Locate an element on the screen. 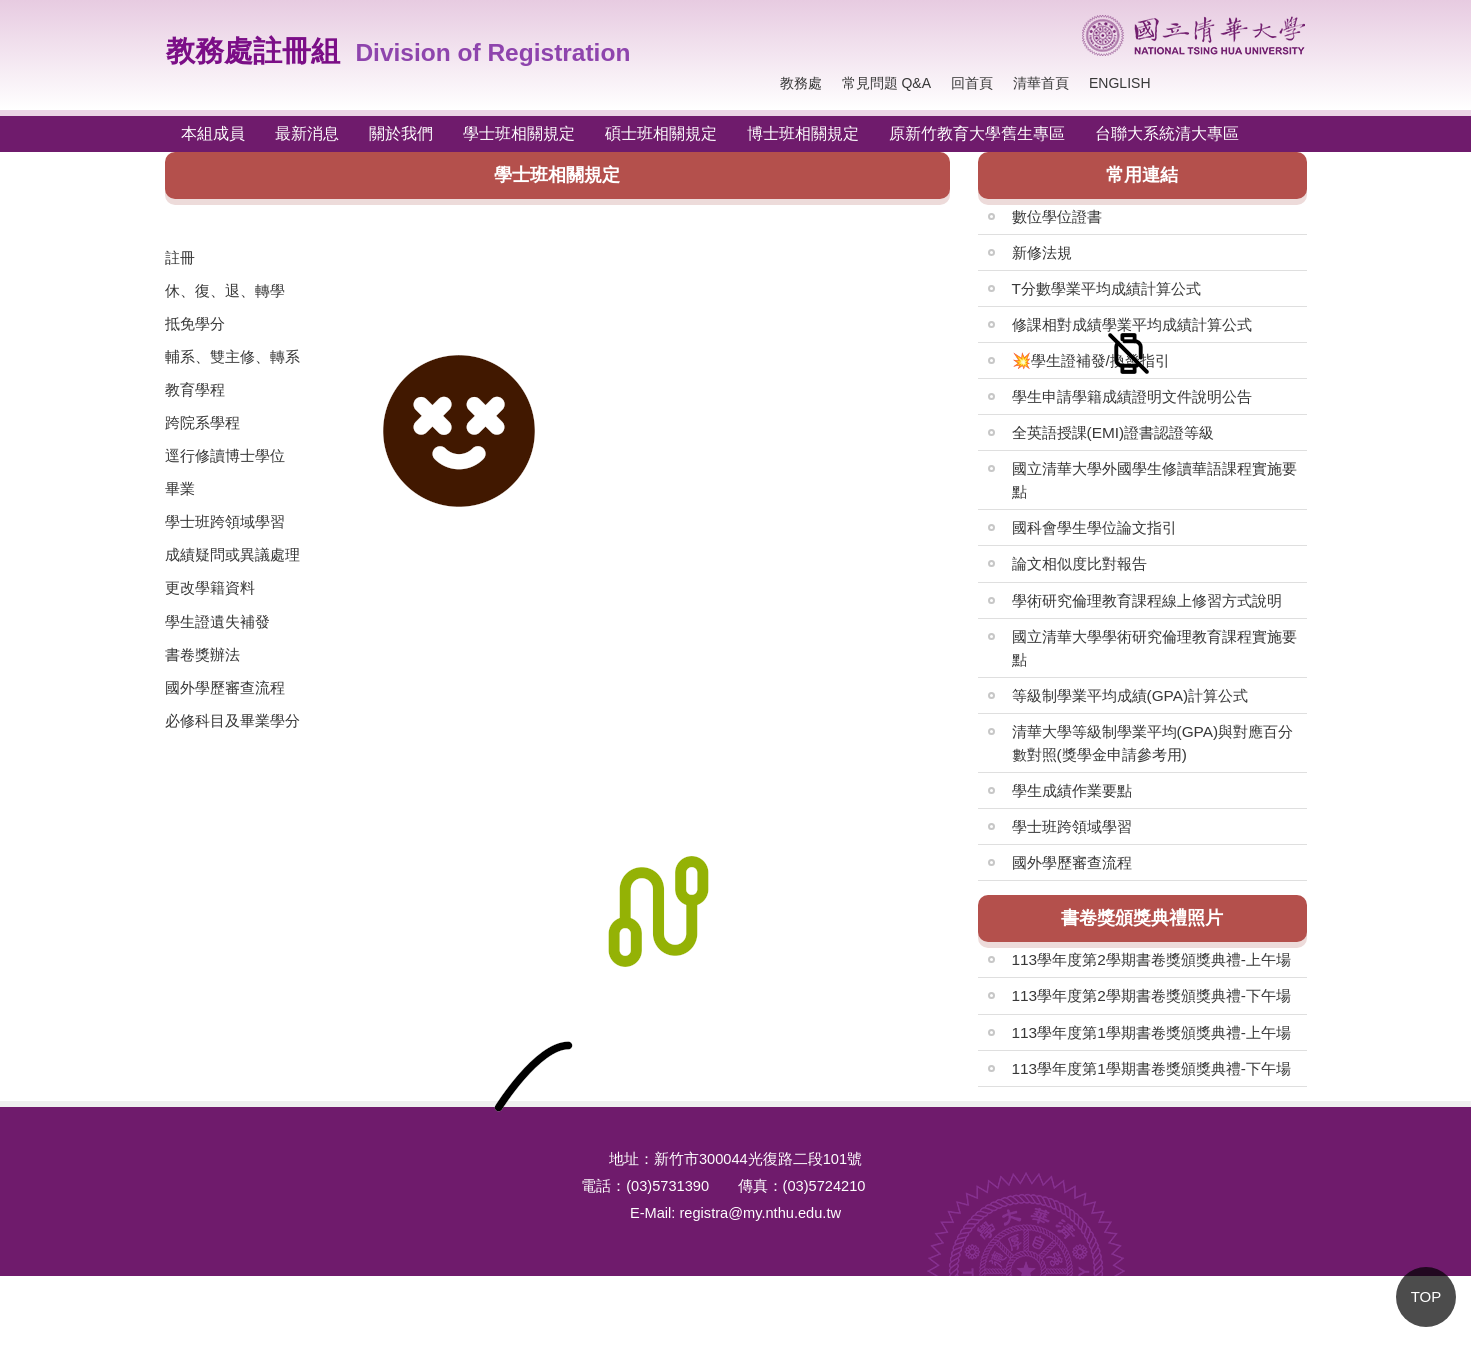 The image size is (1471, 1357). smartwatch disconnected or unavailable is located at coordinates (1128, 353).